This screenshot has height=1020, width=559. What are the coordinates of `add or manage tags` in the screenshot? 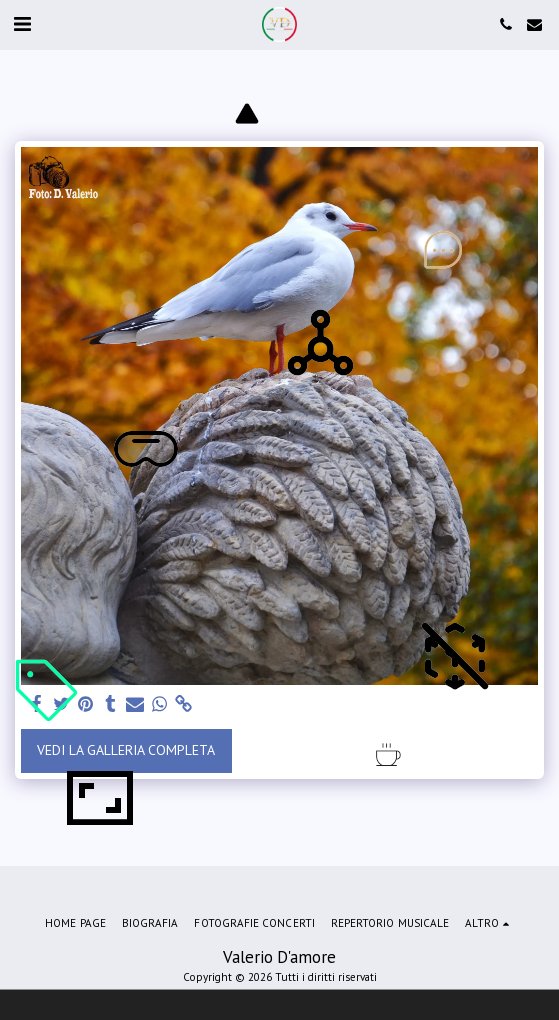 It's located at (43, 687).